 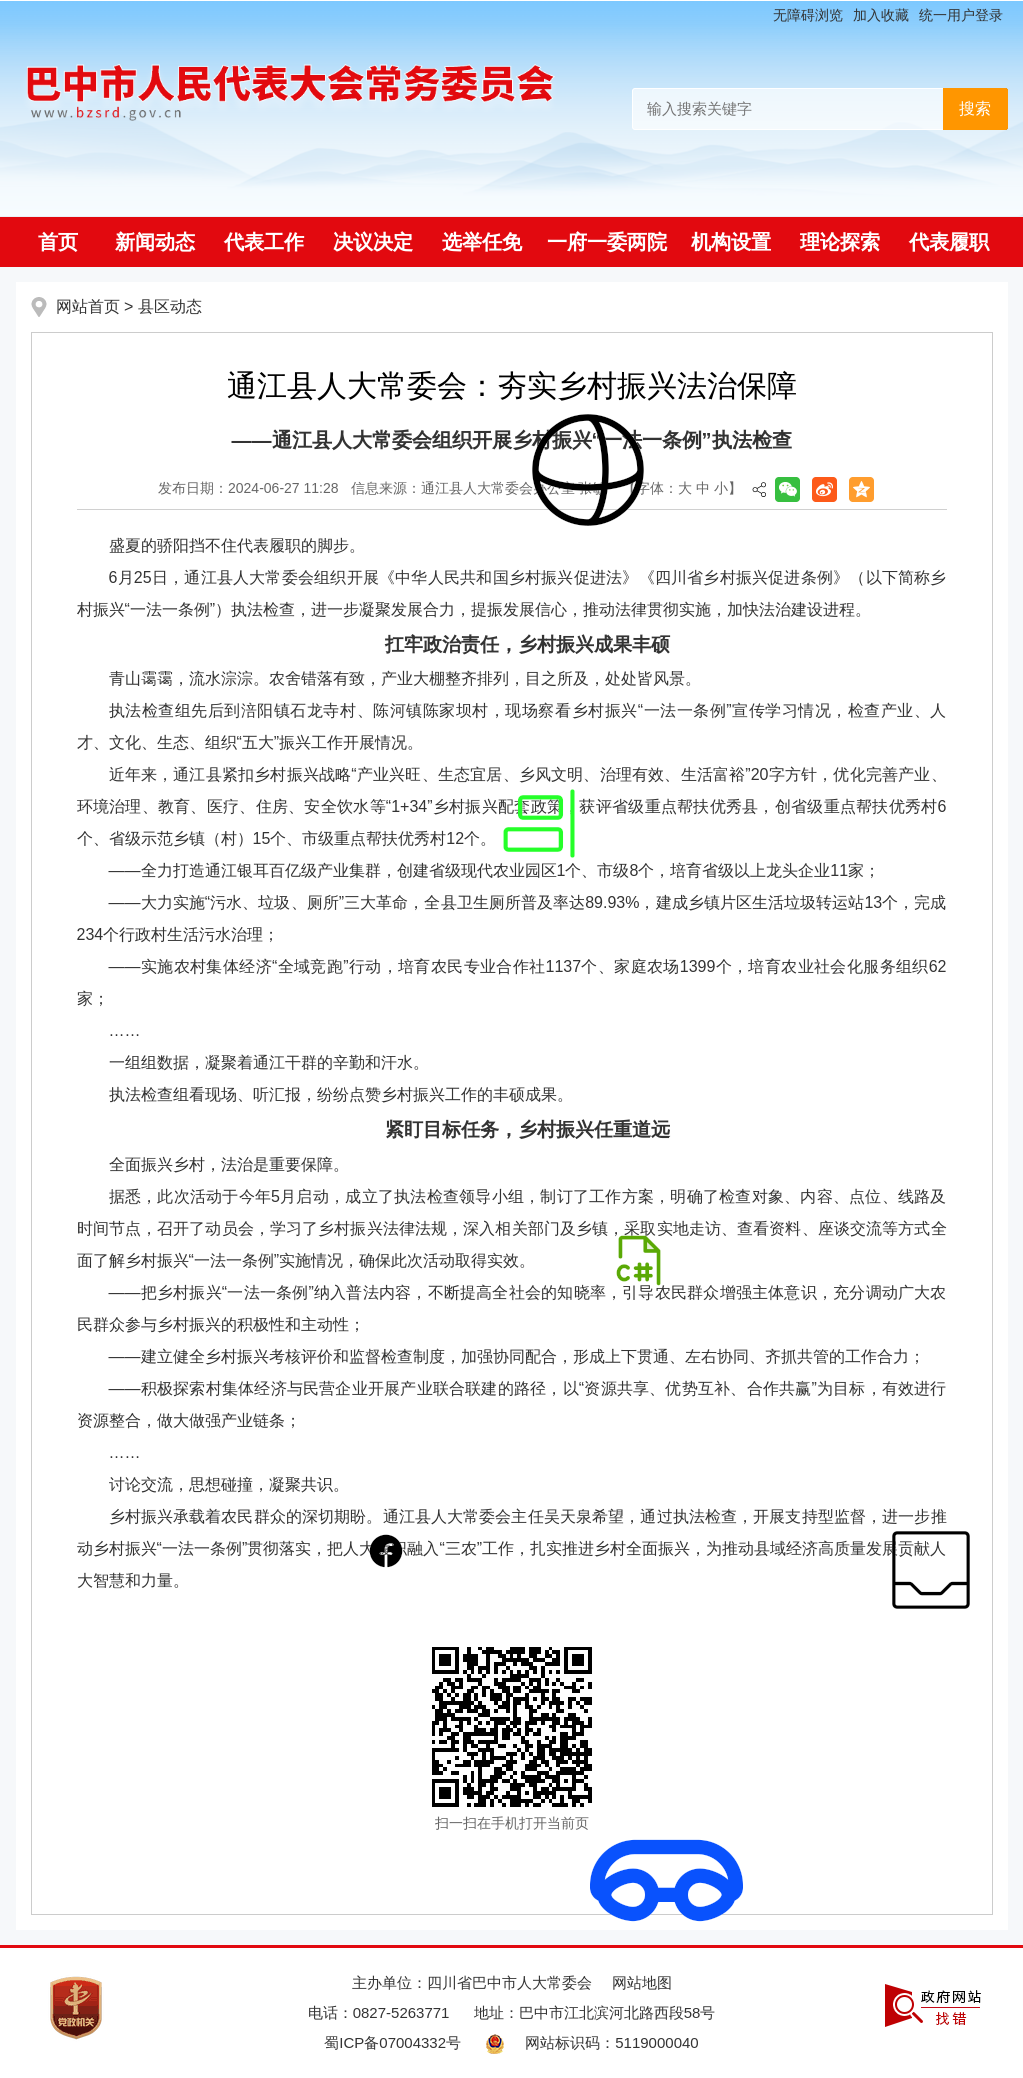 I want to click on a C# source code file, so click(x=639, y=1260).